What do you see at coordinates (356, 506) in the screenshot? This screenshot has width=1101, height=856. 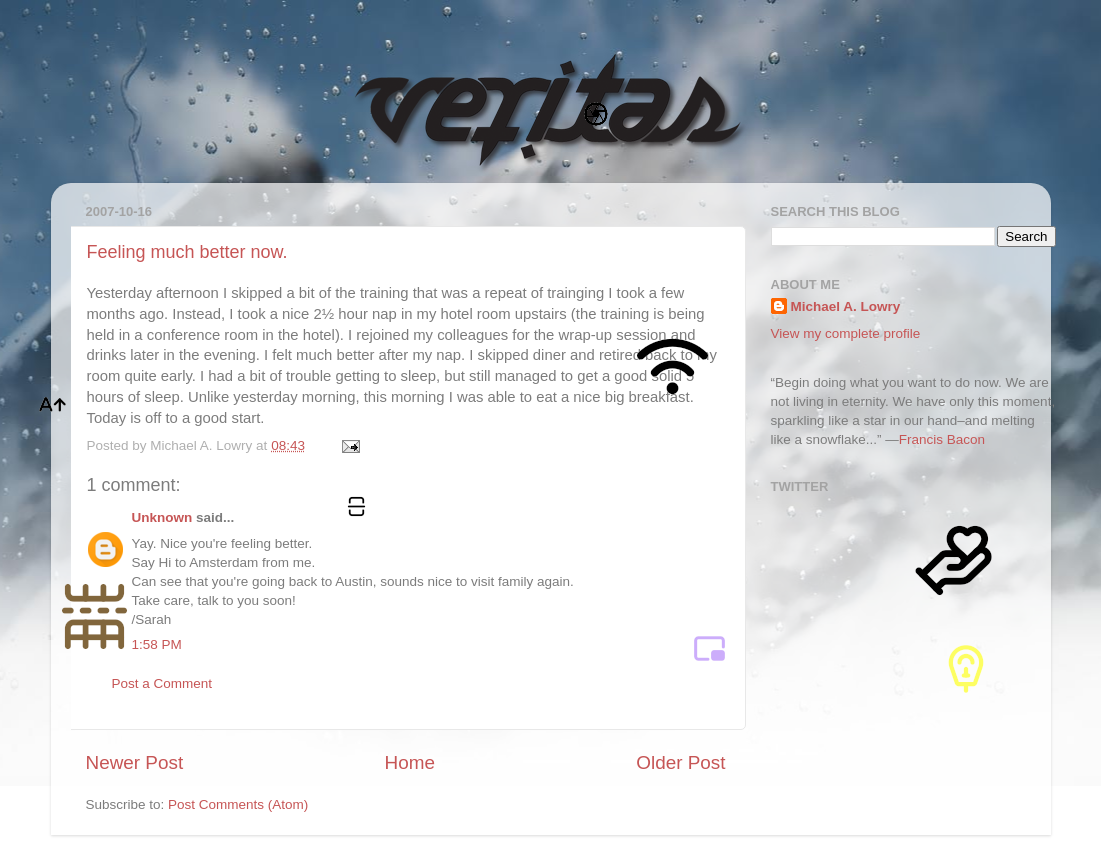 I see `split view vertically` at bounding box center [356, 506].